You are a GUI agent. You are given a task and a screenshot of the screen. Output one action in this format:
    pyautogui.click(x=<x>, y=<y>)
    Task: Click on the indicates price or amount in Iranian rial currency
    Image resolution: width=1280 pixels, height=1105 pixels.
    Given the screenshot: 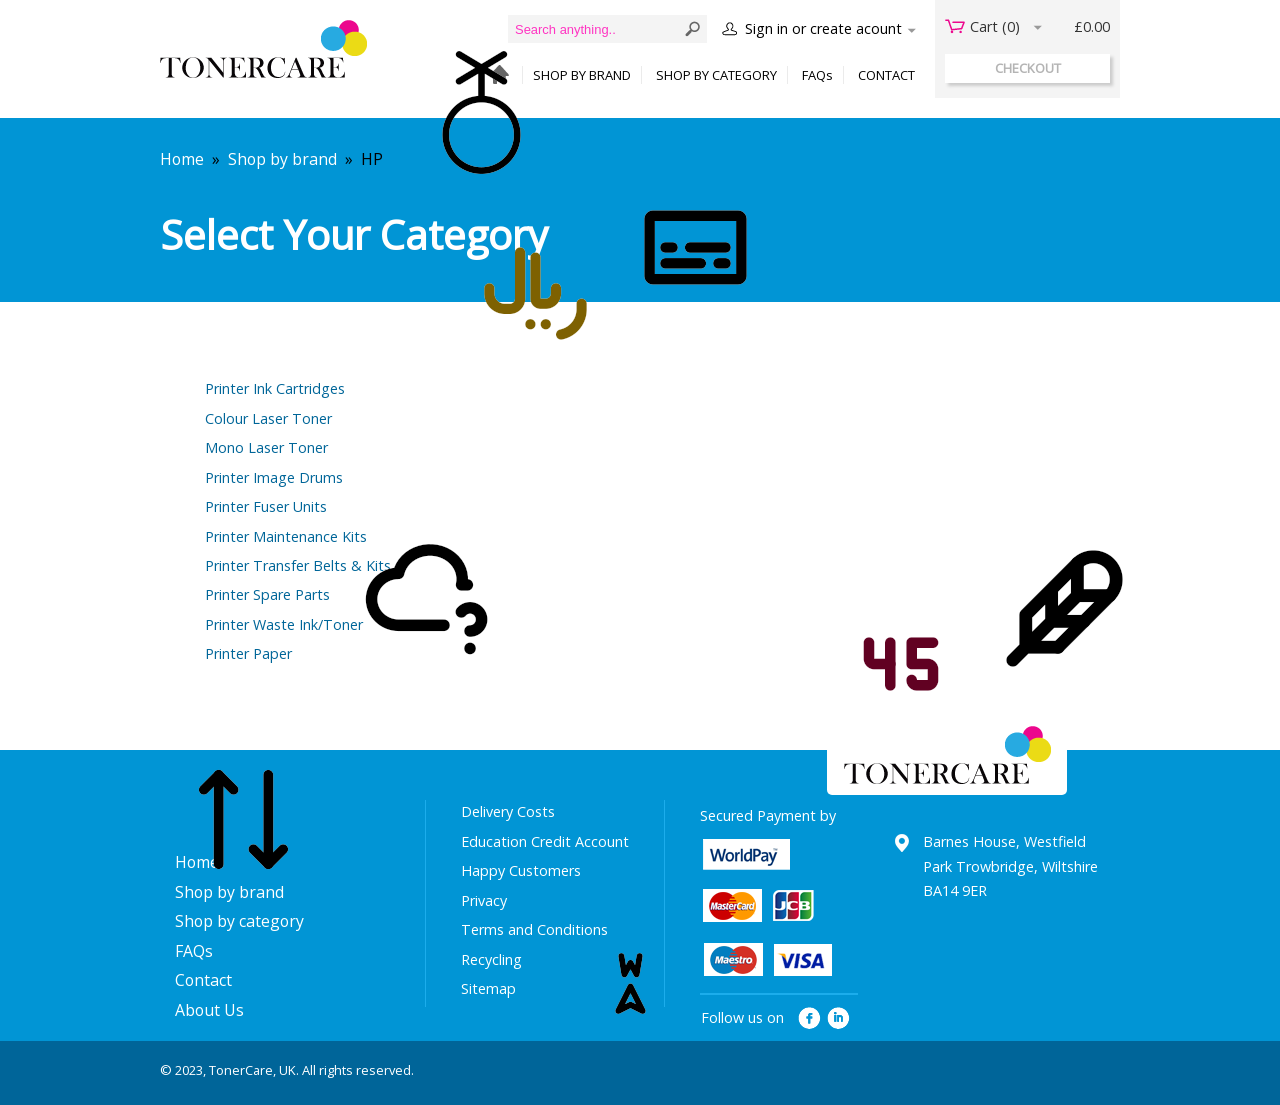 What is the action you would take?
    pyautogui.click(x=535, y=293)
    